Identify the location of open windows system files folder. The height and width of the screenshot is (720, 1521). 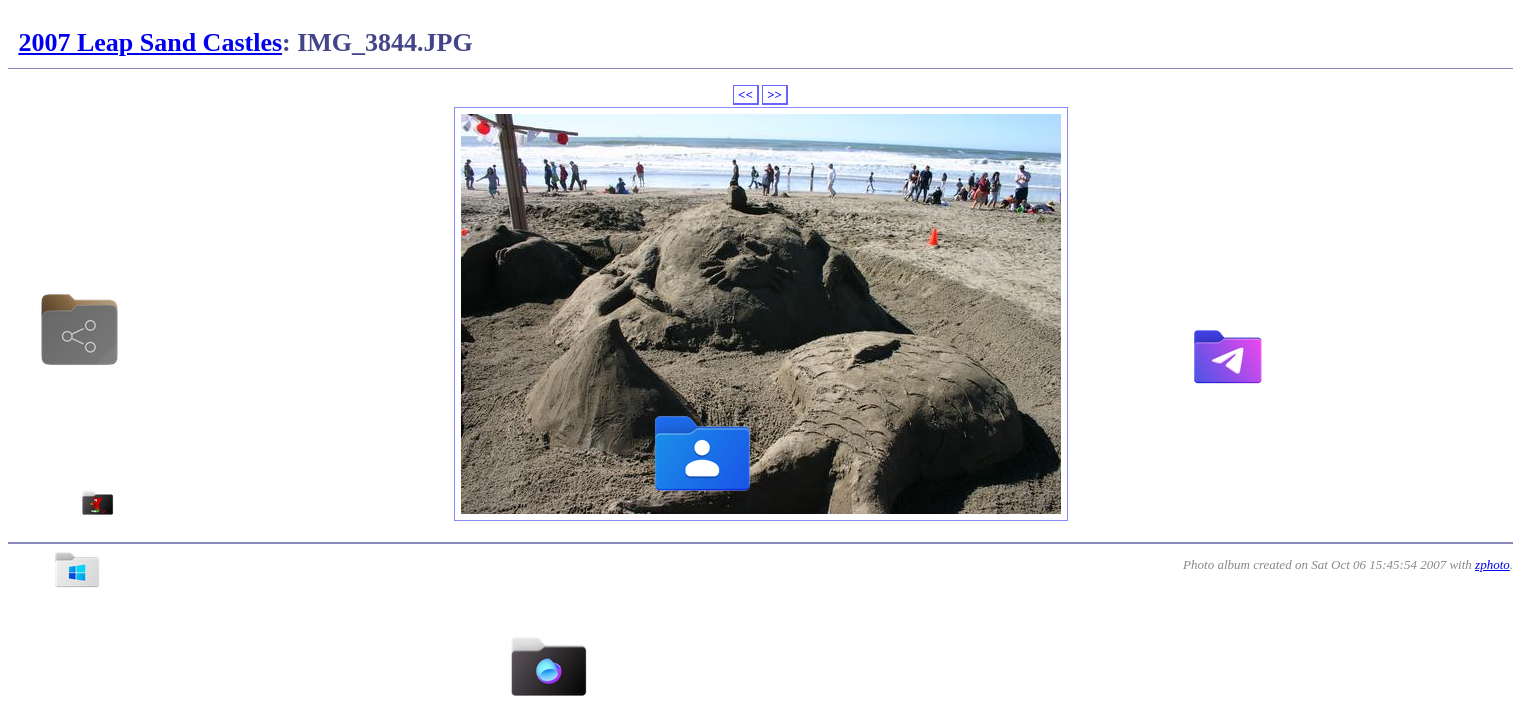
(77, 571).